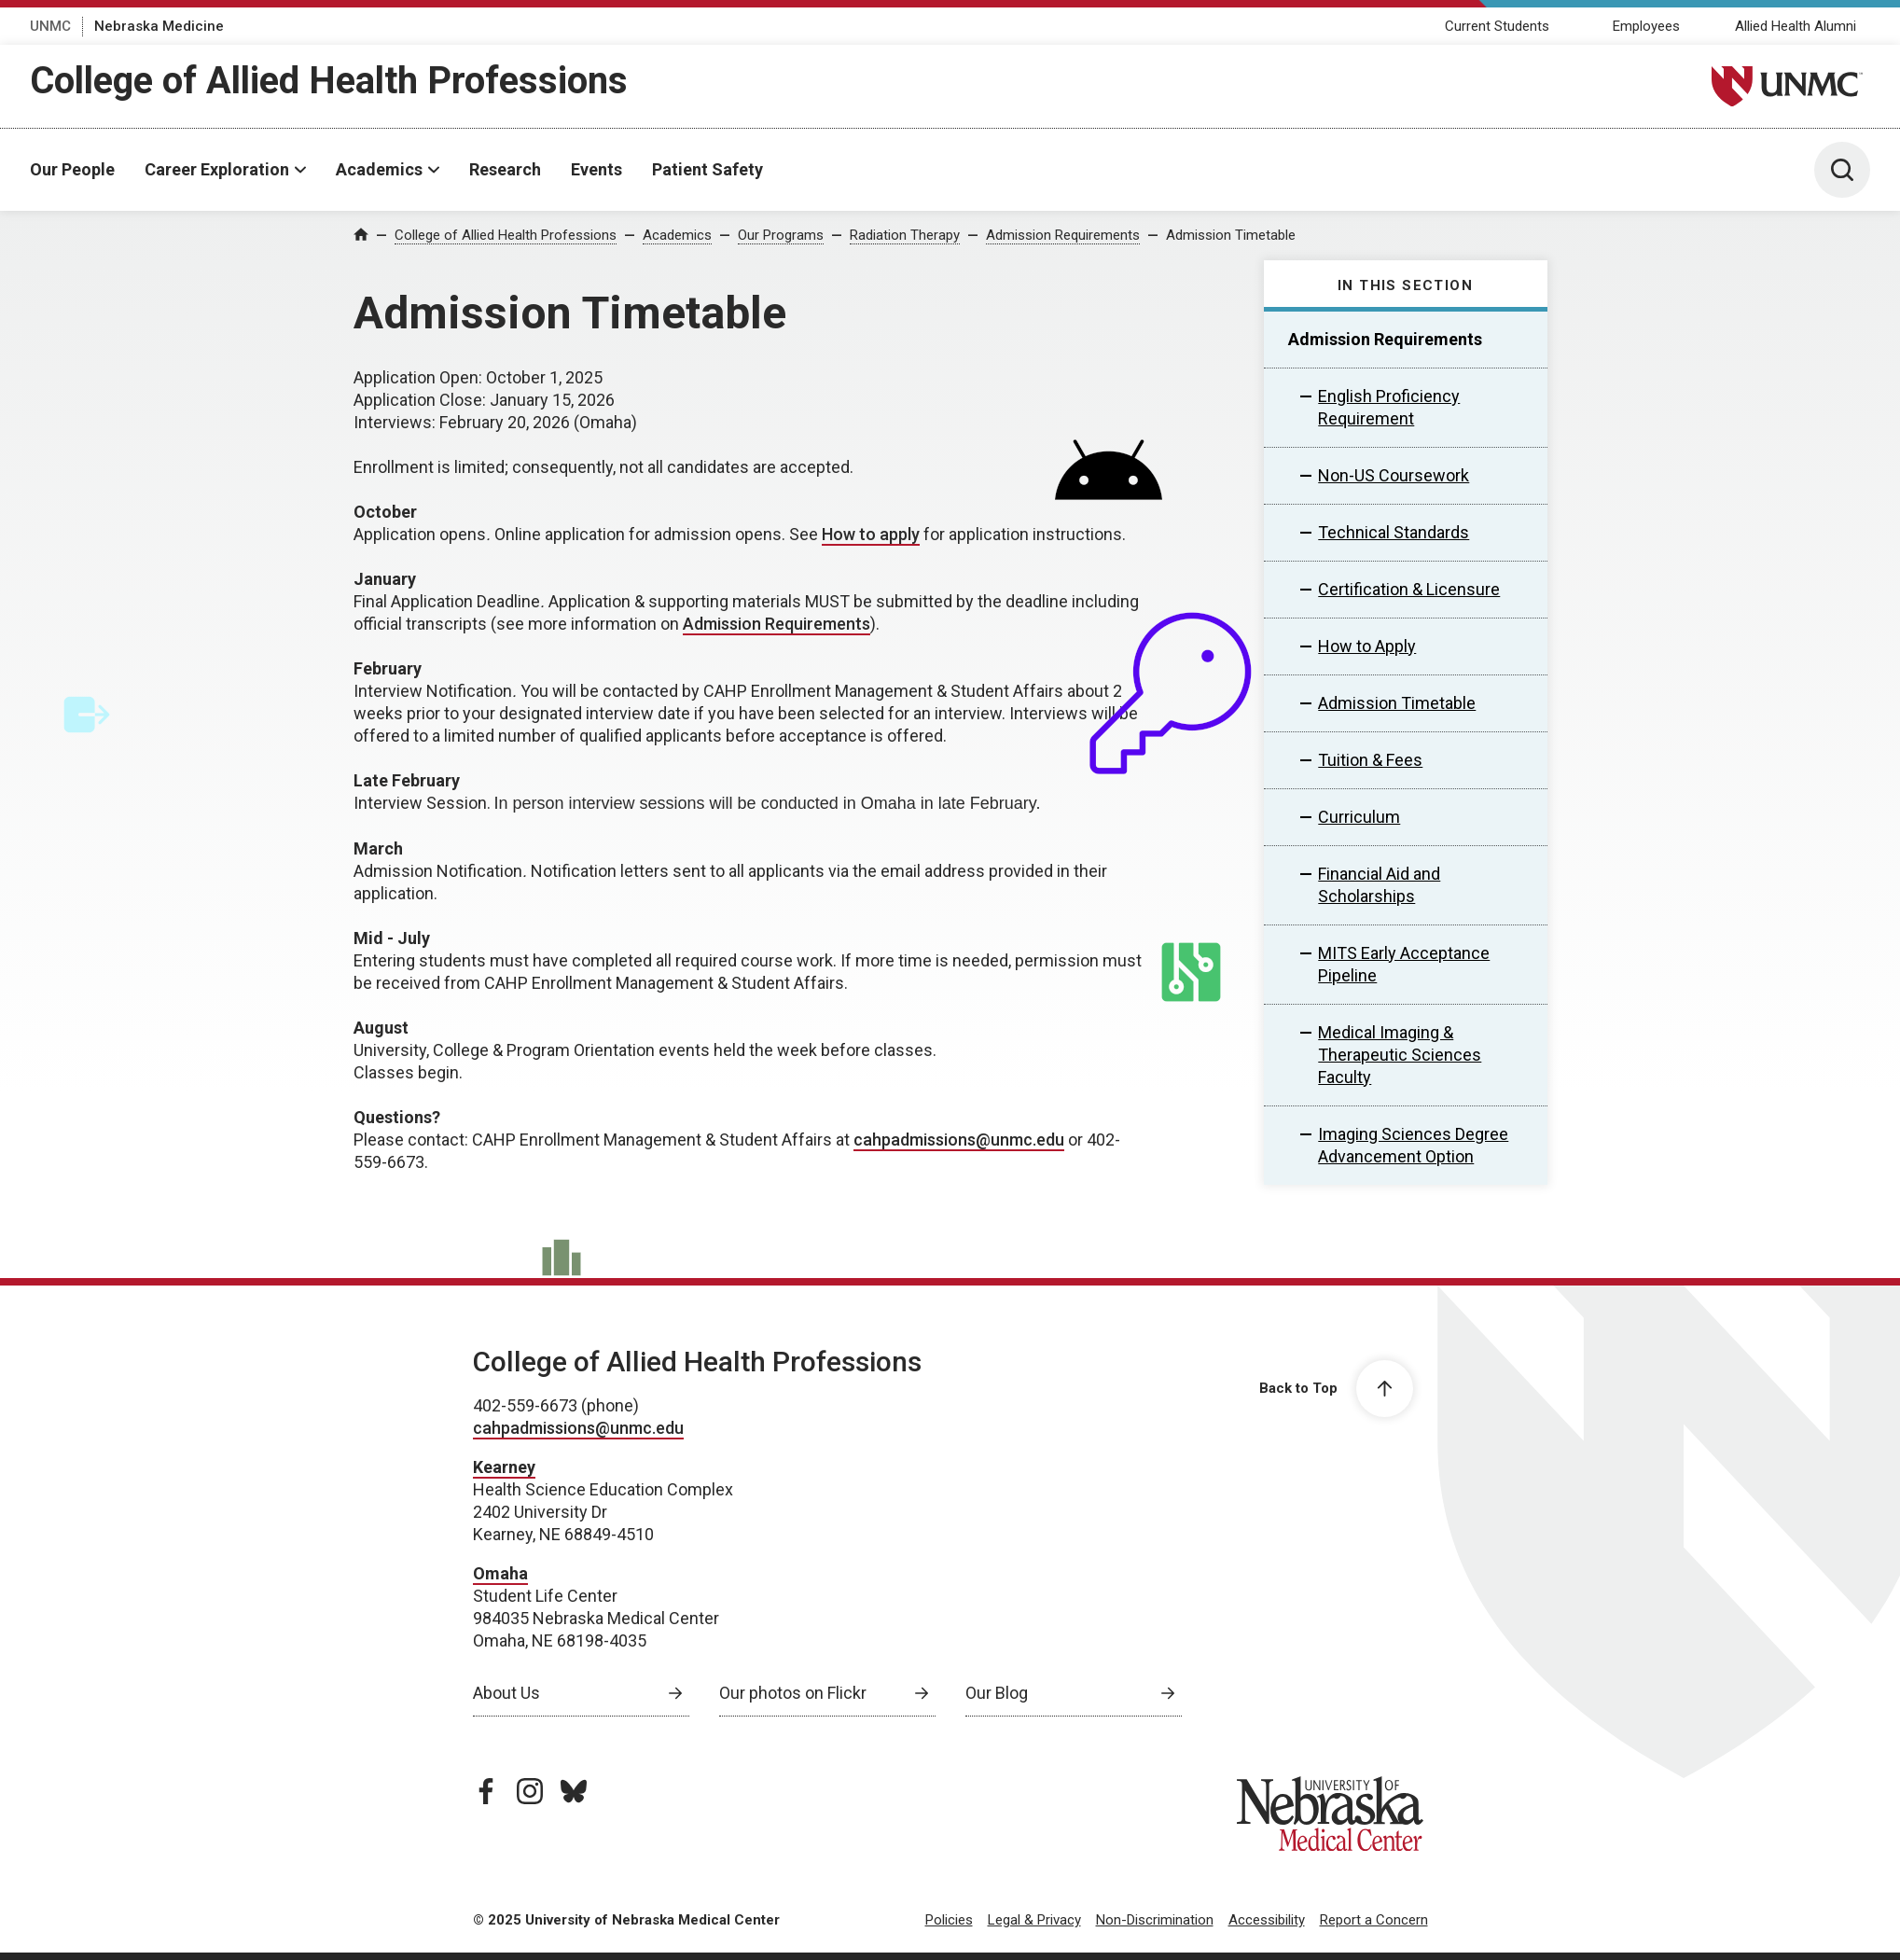 This screenshot has height=1960, width=1900. What do you see at coordinates (562, 1258) in the screenshot?
I see `view rankings or leaderboard` at bounding box center [562, 1258].